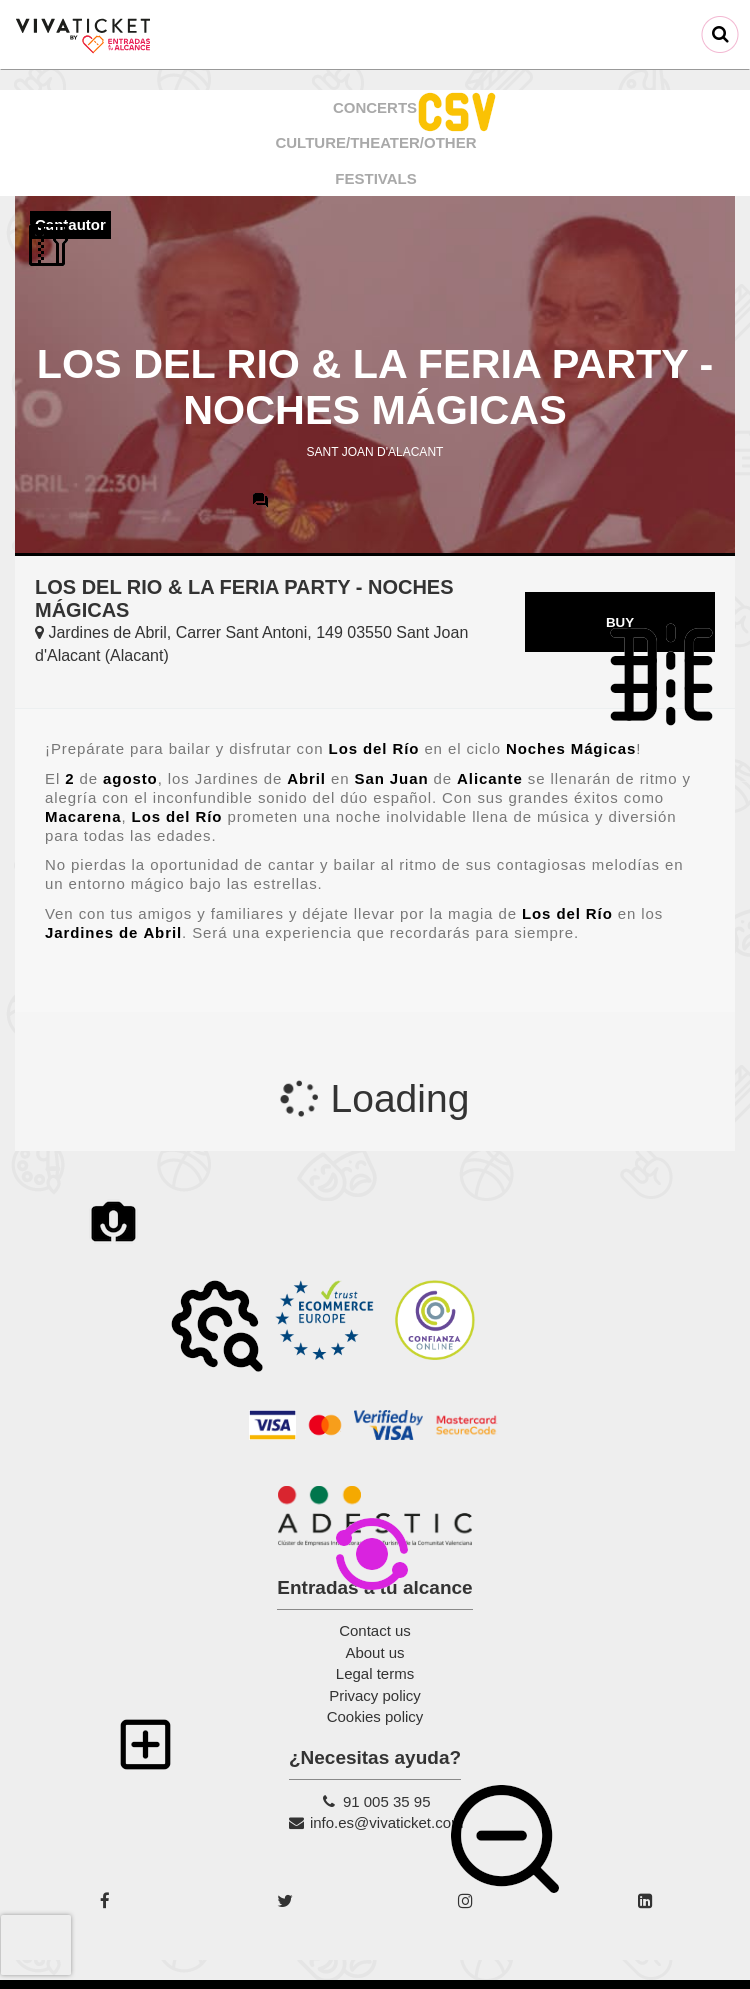 This screenshot has height=1989, width=750. I want to click on manage camera and microphone permissions, so click(113, 1221).